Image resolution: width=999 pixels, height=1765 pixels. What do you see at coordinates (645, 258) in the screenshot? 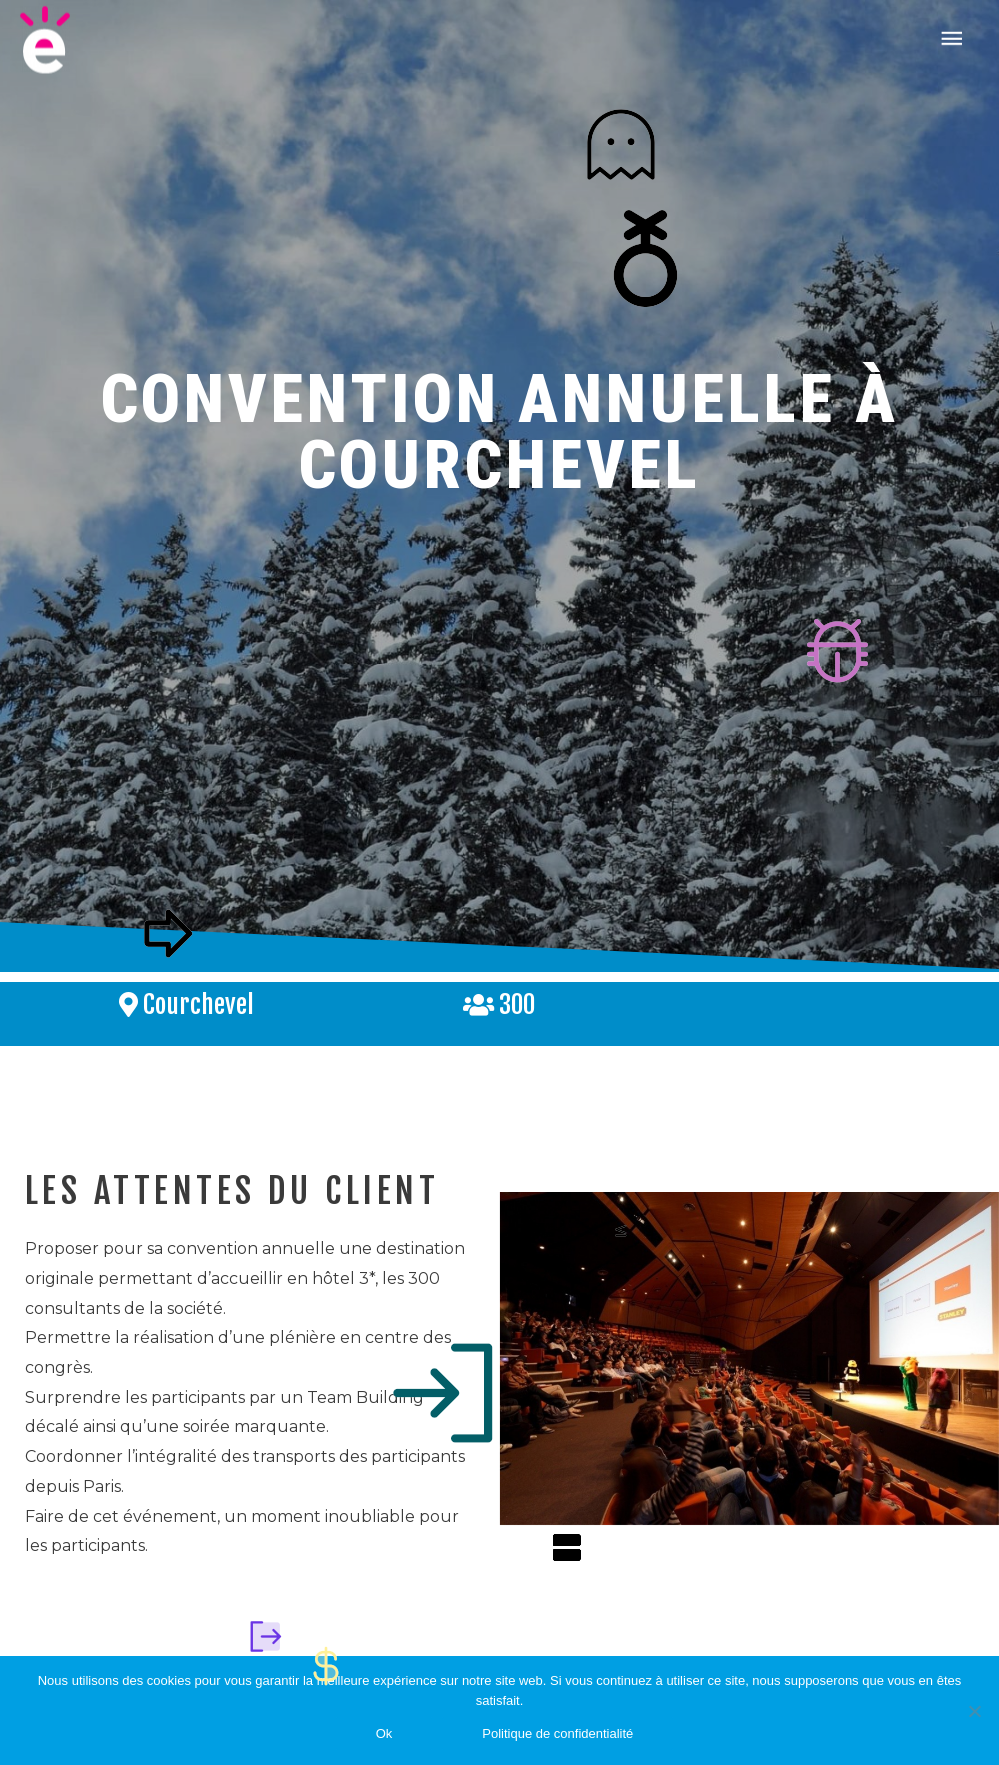
I see `indicates nonbinary gender identity option` at bounding box center [645, 258].